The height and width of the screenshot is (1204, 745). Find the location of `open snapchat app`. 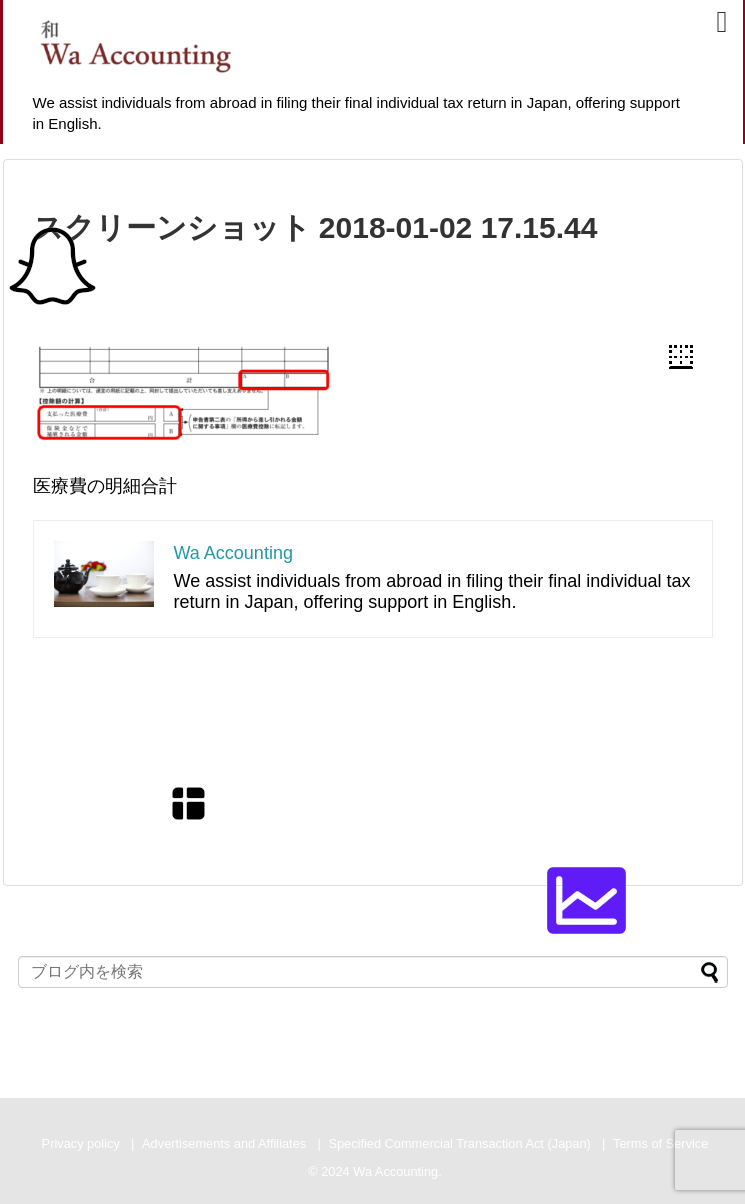

open snapchat app is located at coordinates (52, 267).